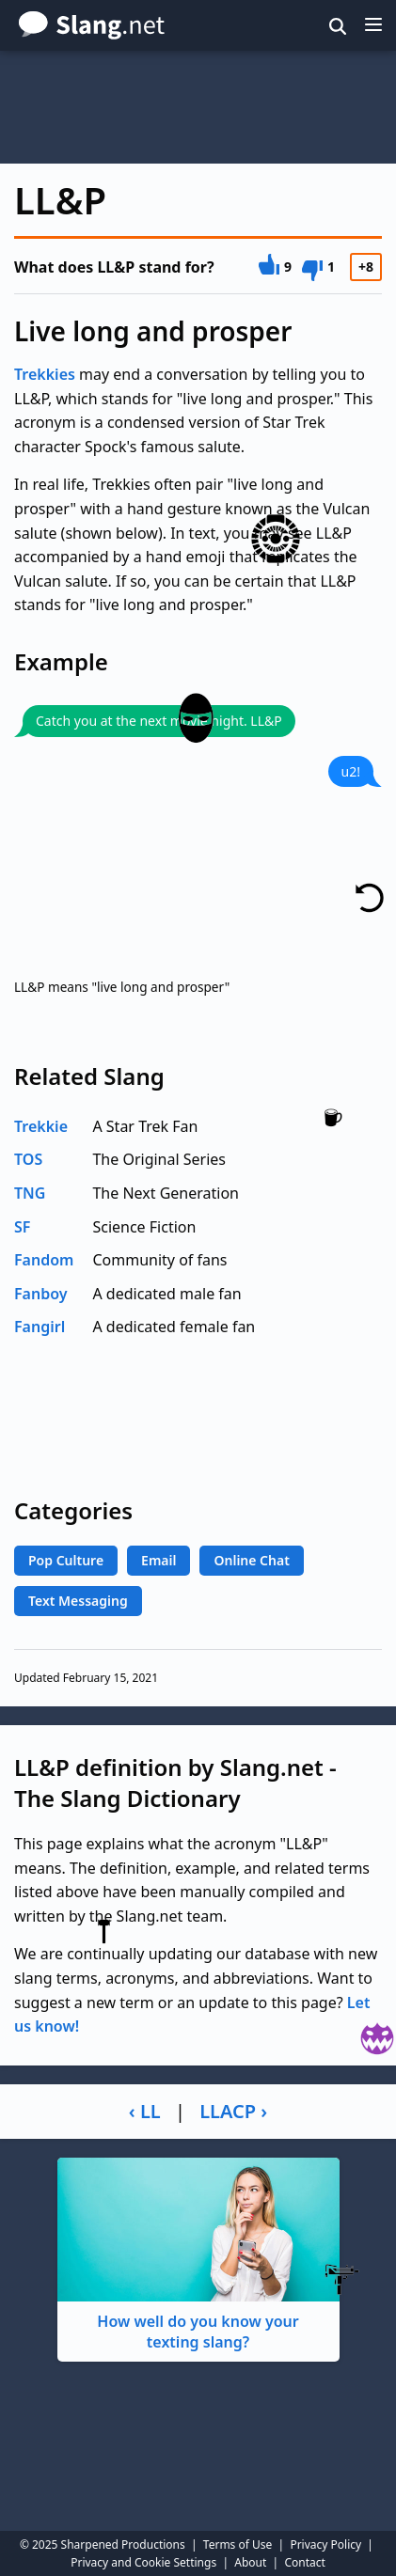 The width and height of the screenshot is (396, 2576). What do you see at coordinates (377, 2039) in the screenshot?
I see `access halloween or seasonal themed content` at bounding box center [377, 2039].